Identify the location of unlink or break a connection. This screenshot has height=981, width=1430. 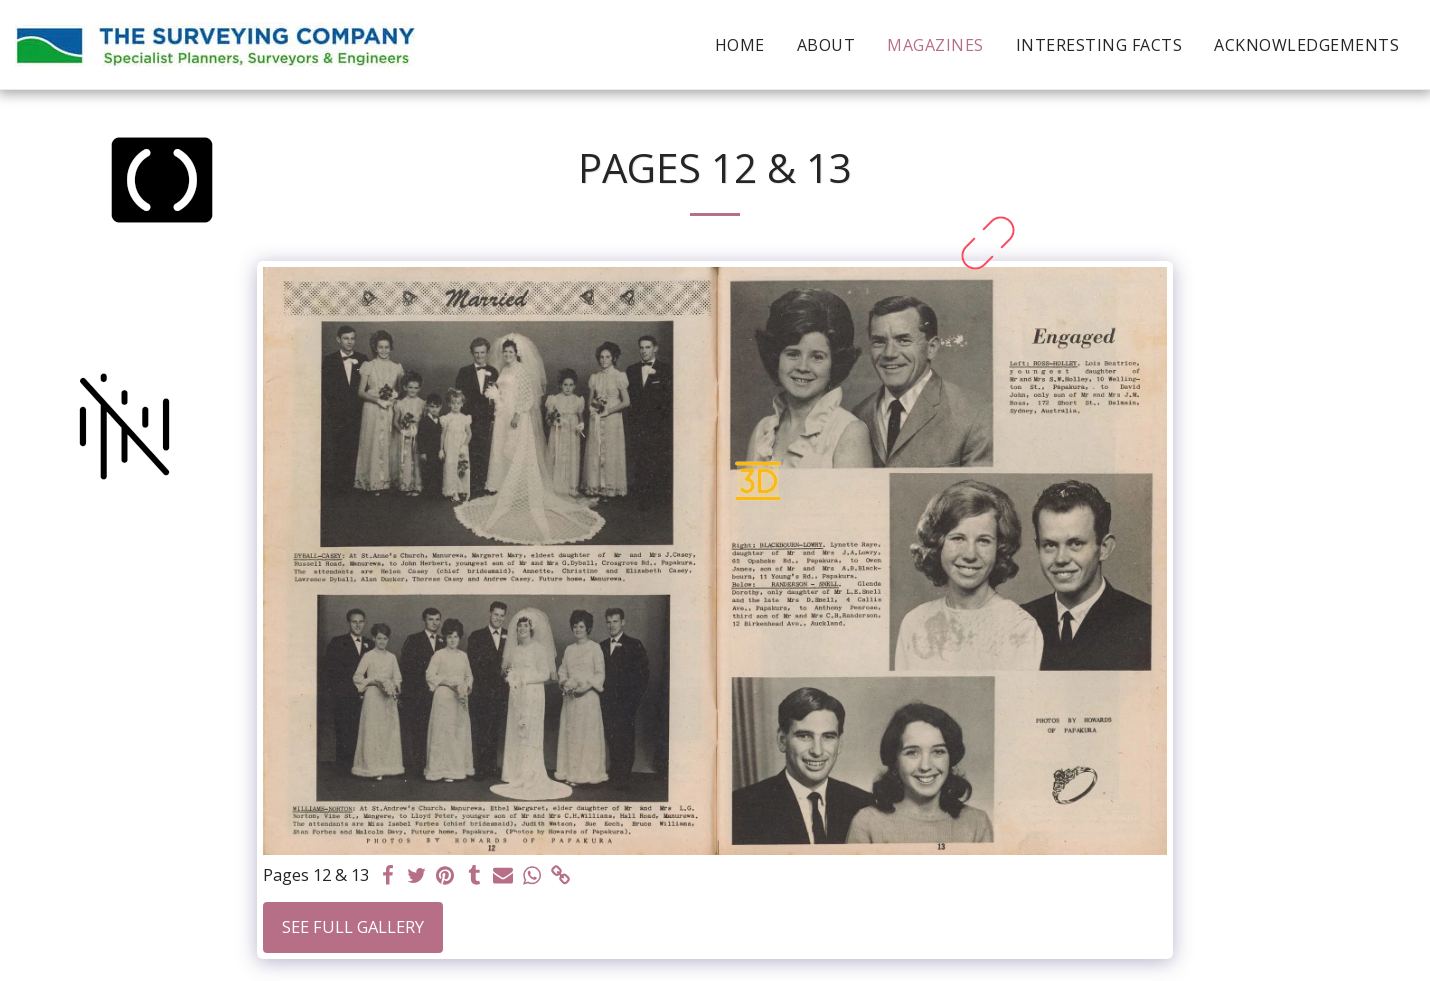
(988, 243).